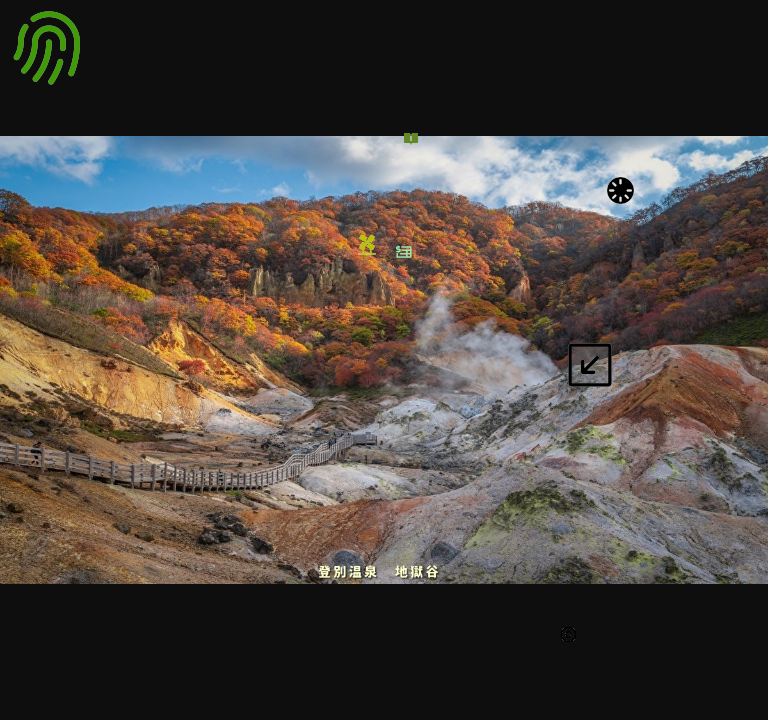  Describe the element at coordinates (404, 252) in the screenshot. I see `view invoice details` at that location.